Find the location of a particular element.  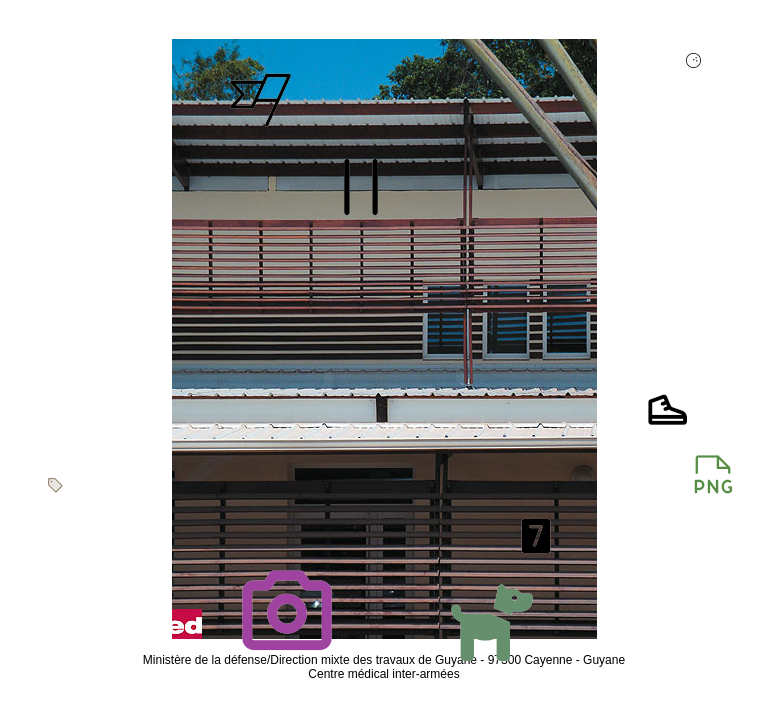

access footwear or shoe category is located at coordinates (666, 411).